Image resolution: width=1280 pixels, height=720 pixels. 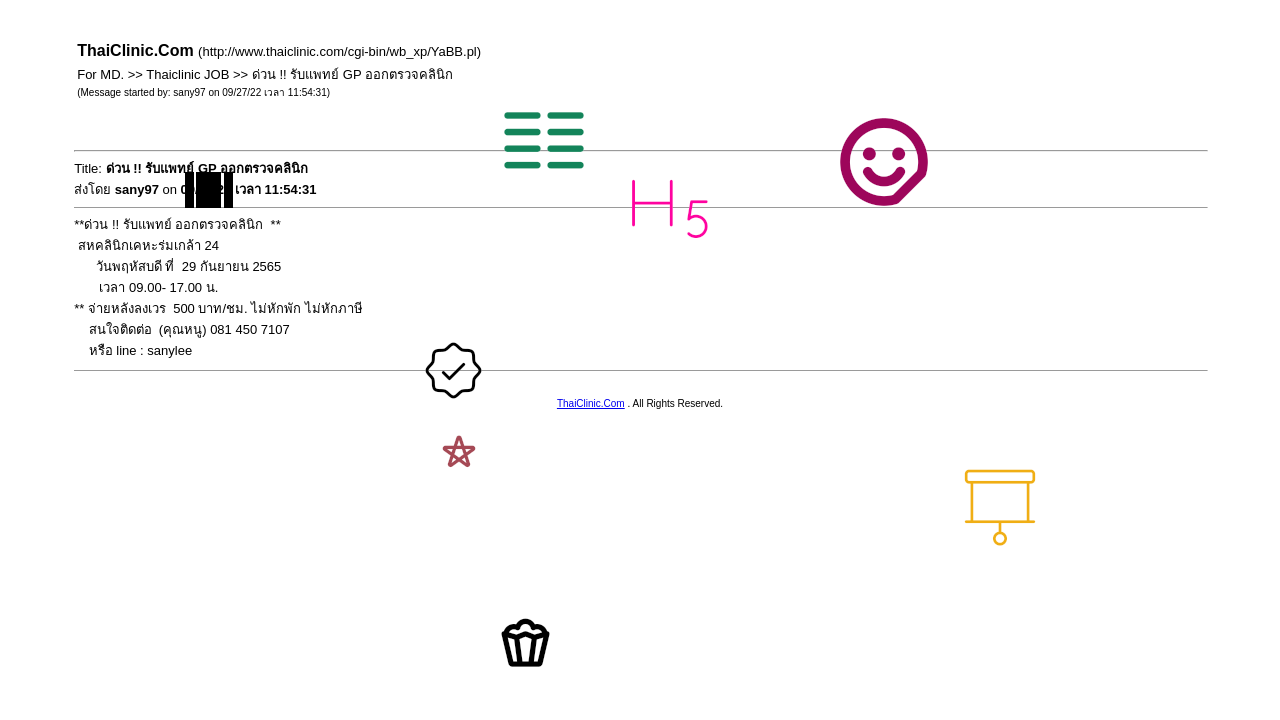 I want to click on select occult or mystical theme, so click(x=459, y=453).